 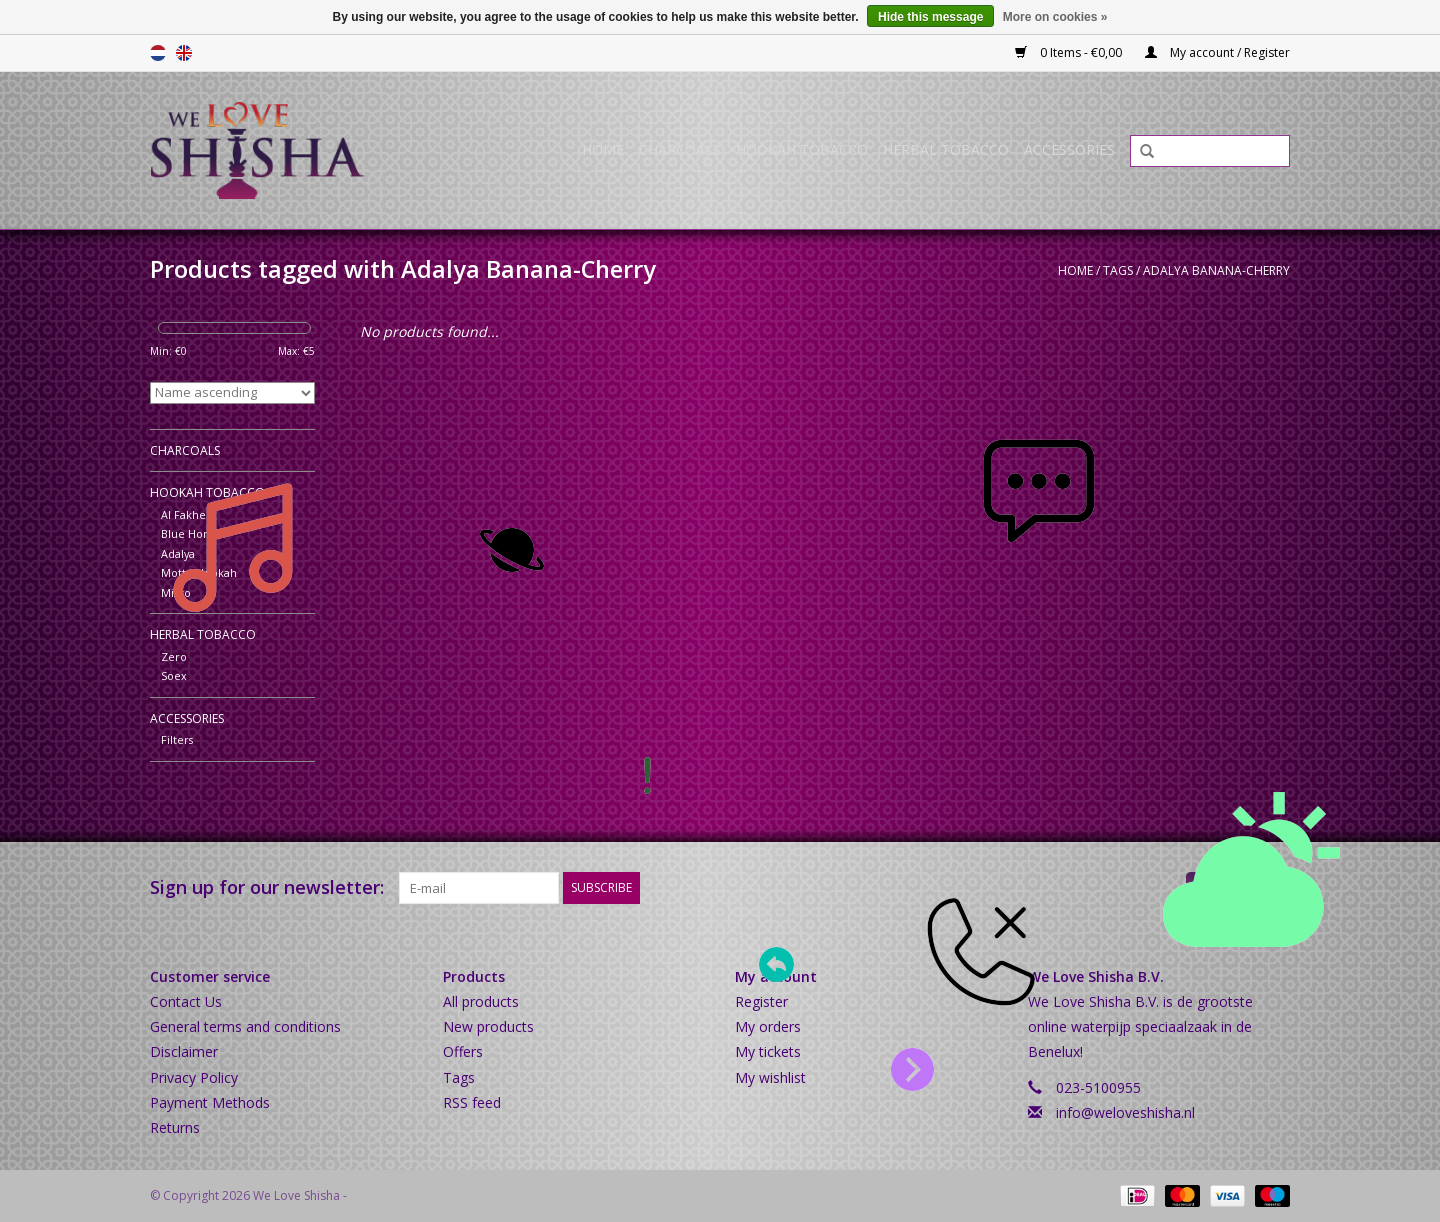 What do you see at coordinates (983, 949) in the screenshot?
I see `end or decline a phone call` at bounding box center [983, 949].